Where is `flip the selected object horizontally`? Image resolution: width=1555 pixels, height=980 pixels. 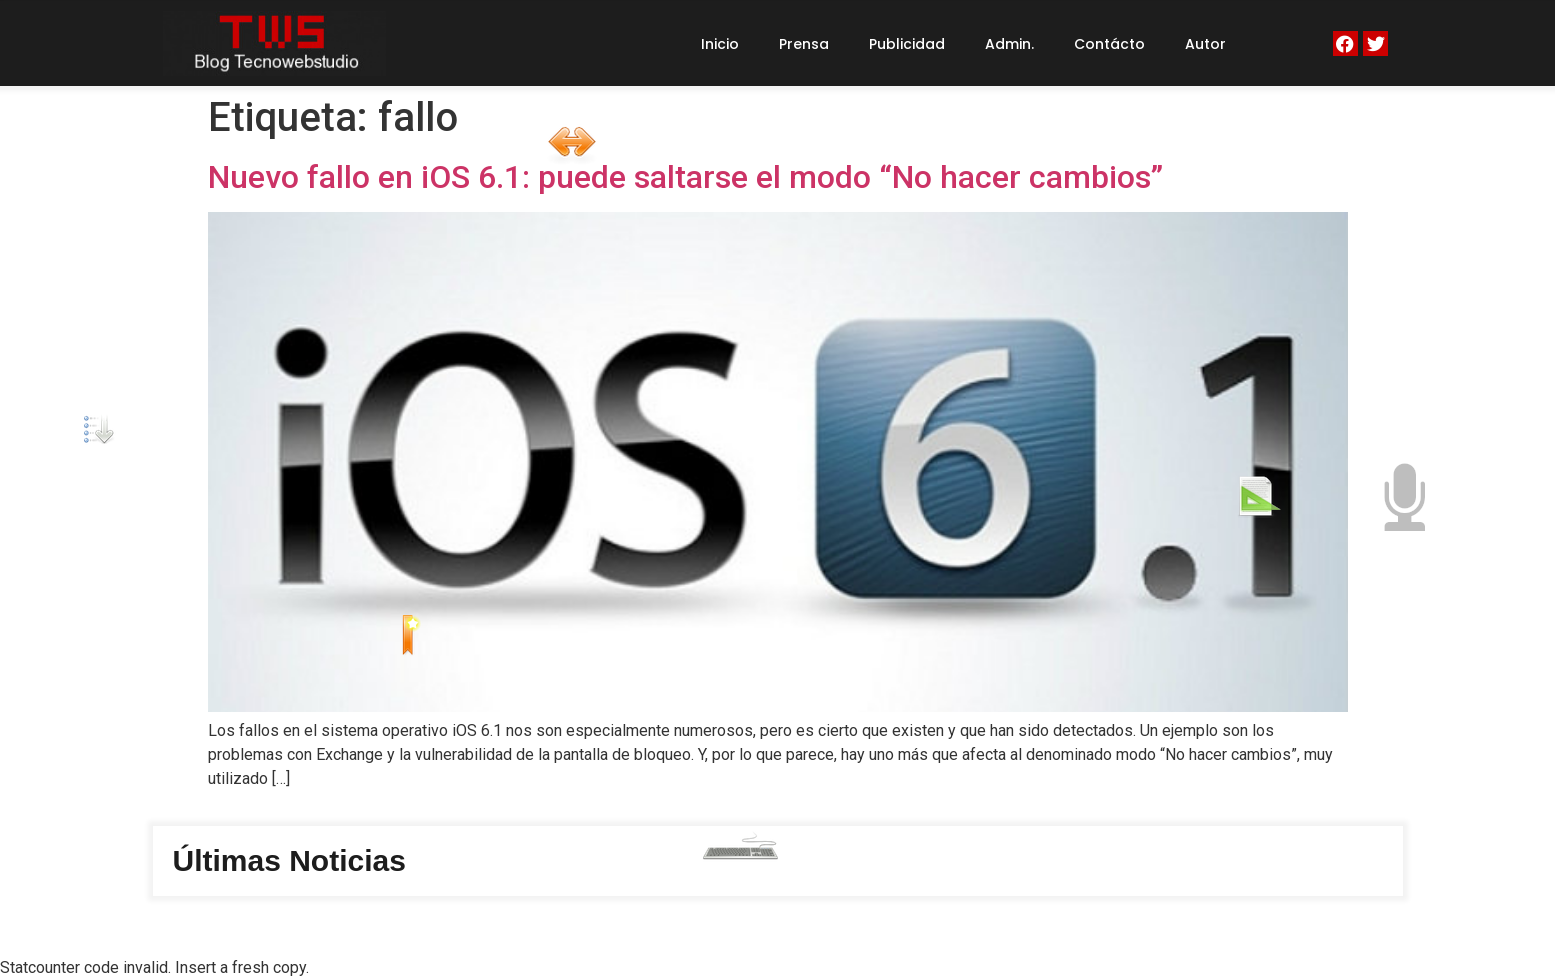
flip the selected object horizontally is located at coordinates (572, 140).